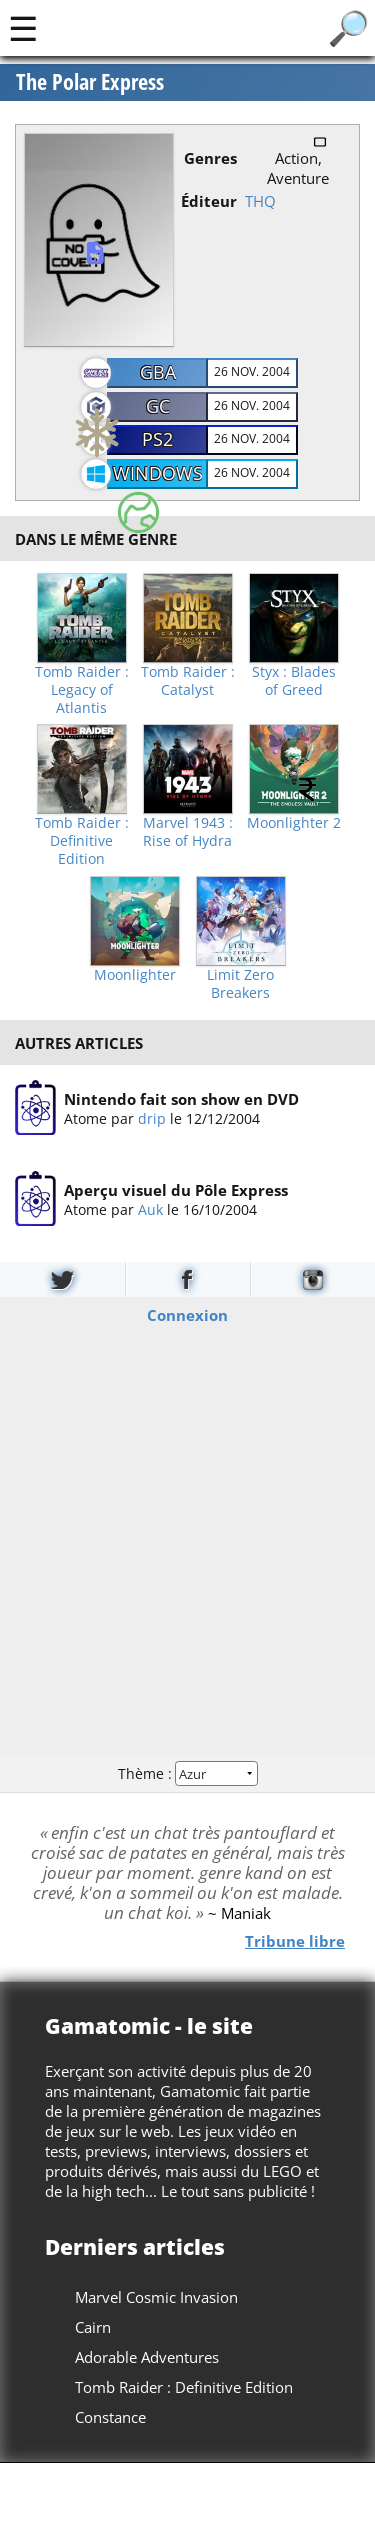 This screenshot has width=375, height=2527. What do you see at coordinates (307, 789) in the screenshot?
I see `indicates price or payment in Indian rupees` at bounding box center [307, 789].